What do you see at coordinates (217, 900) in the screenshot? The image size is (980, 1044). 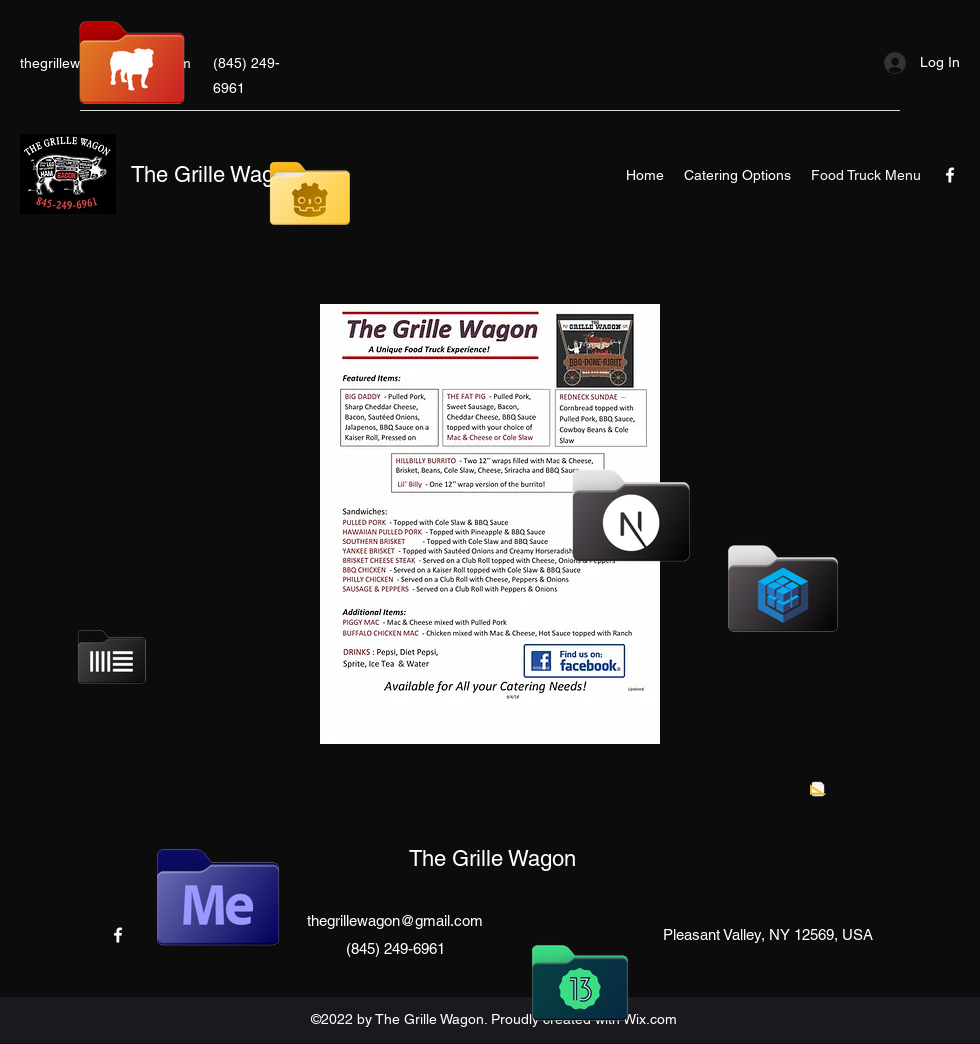 I see `open adobe media encoder project folder` at bounding box center [217, 900].